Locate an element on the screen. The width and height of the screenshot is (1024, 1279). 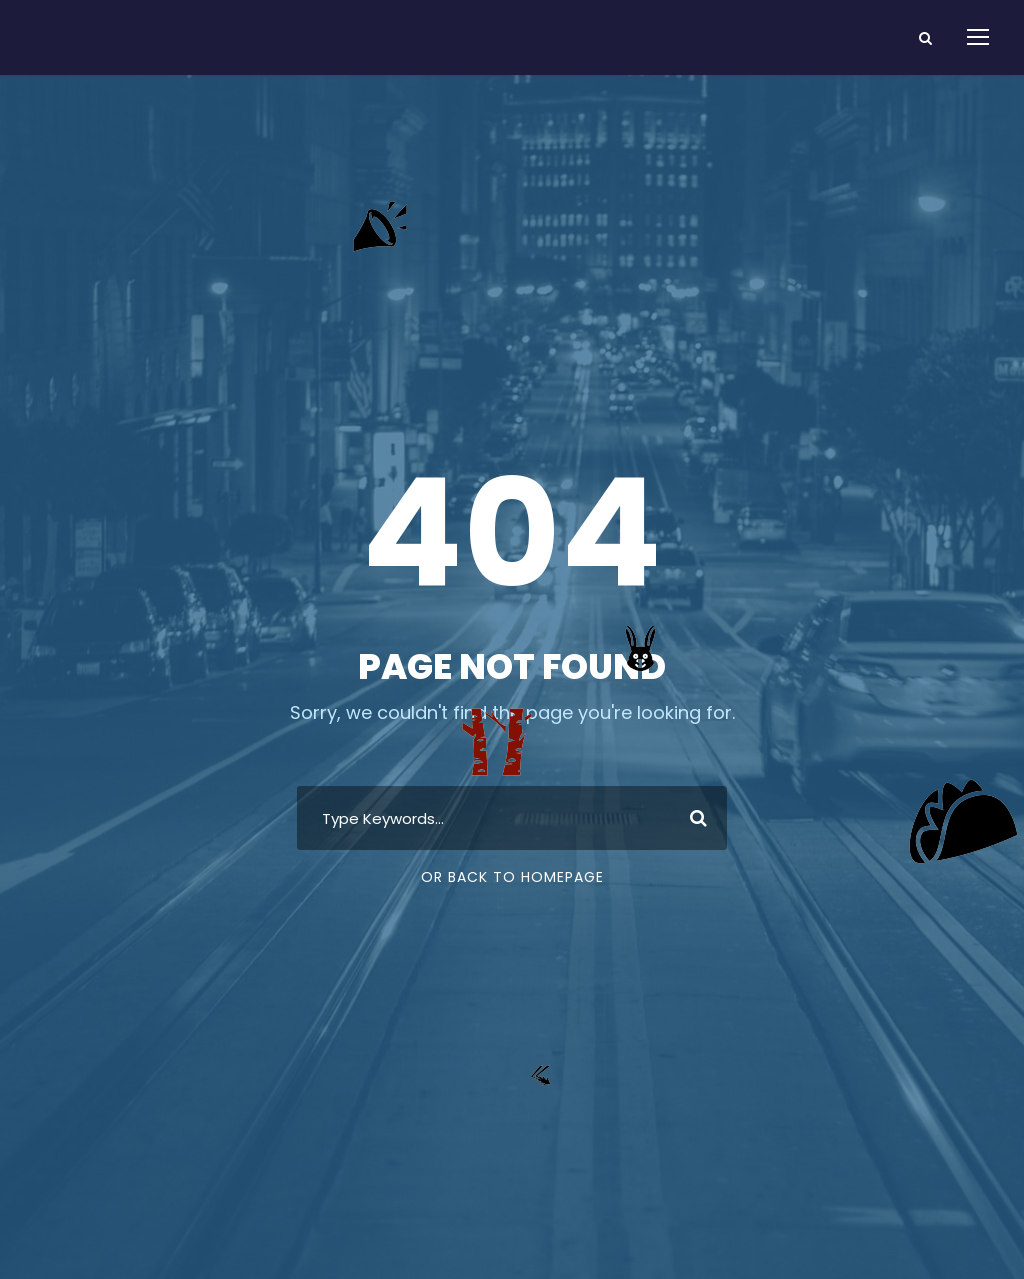
indicates rabbit or bunny-related content is located at coordinates (640, 648).